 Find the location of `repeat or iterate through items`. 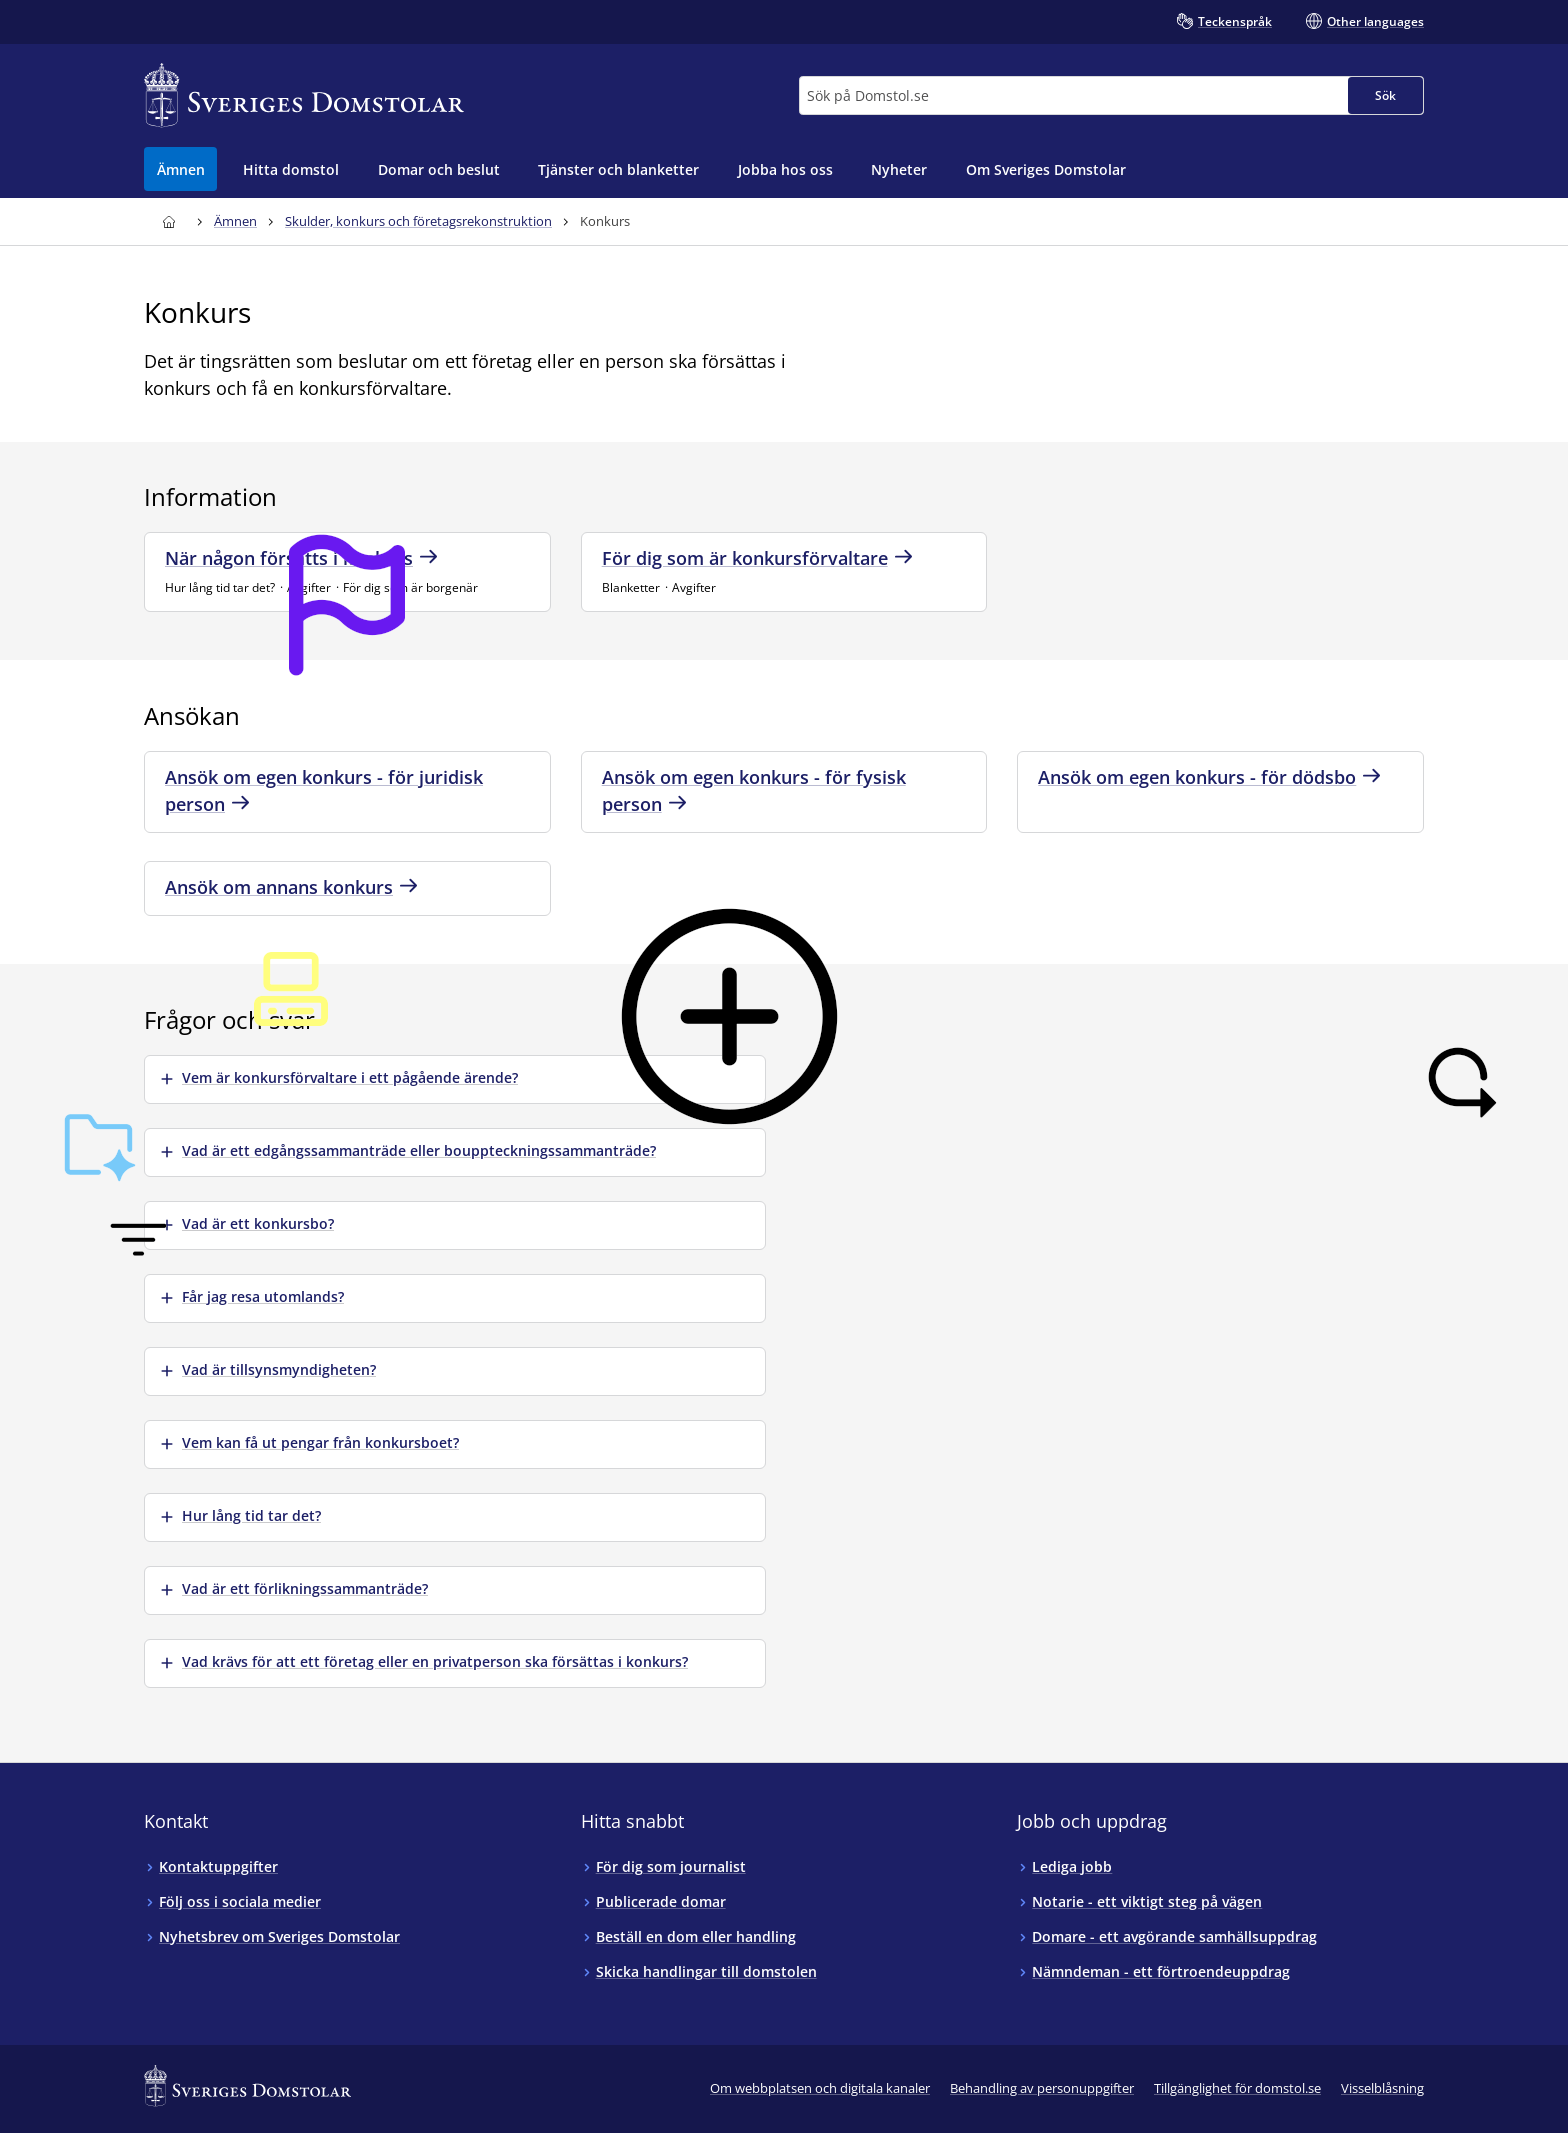

repeat or iterate through items is located at coordinates (1461, 1080).